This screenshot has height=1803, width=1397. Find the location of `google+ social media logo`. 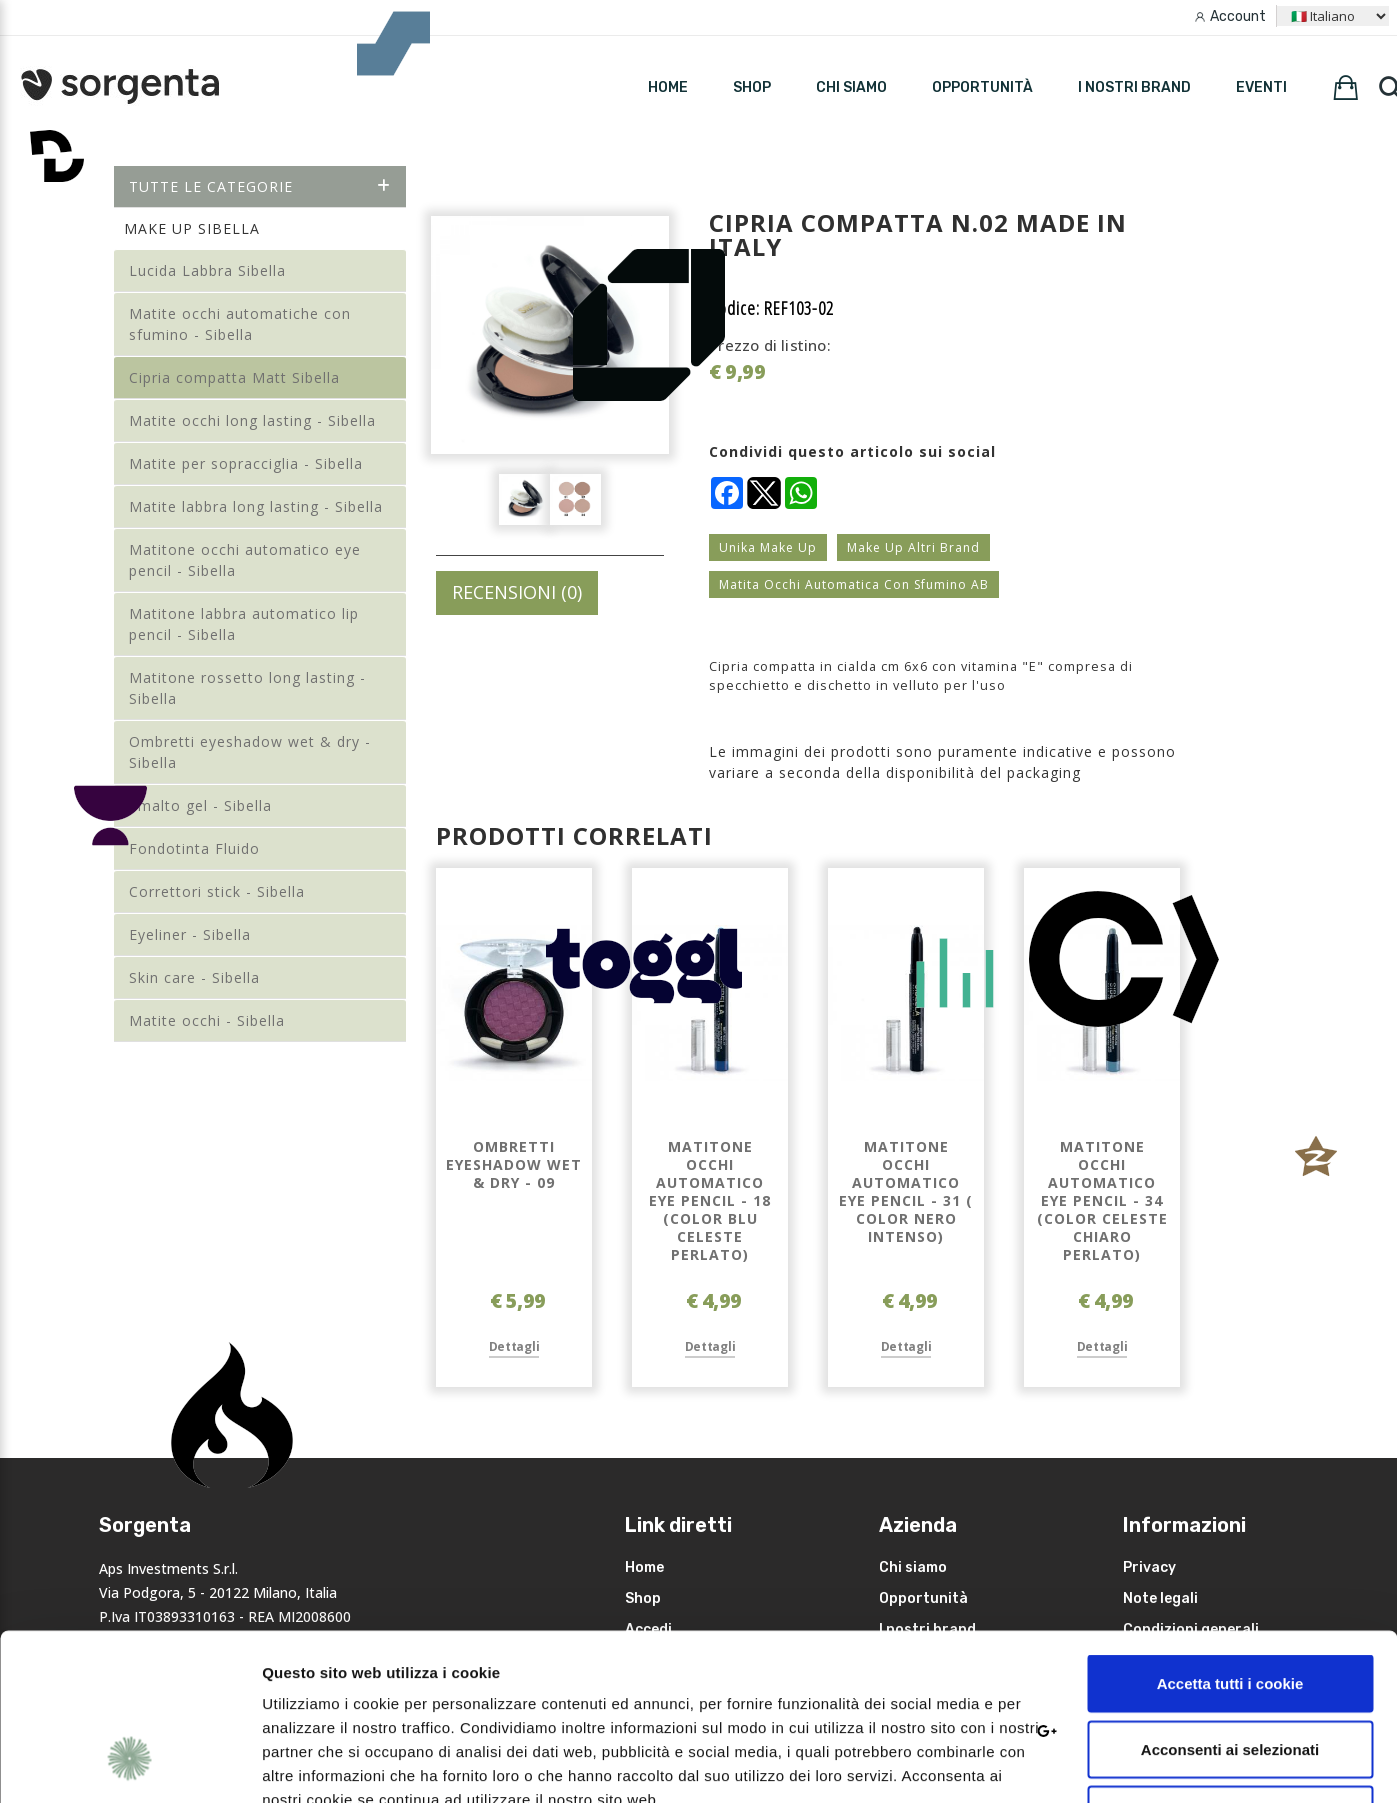

google+ social media logo is located at coordinates (1047, 1731).